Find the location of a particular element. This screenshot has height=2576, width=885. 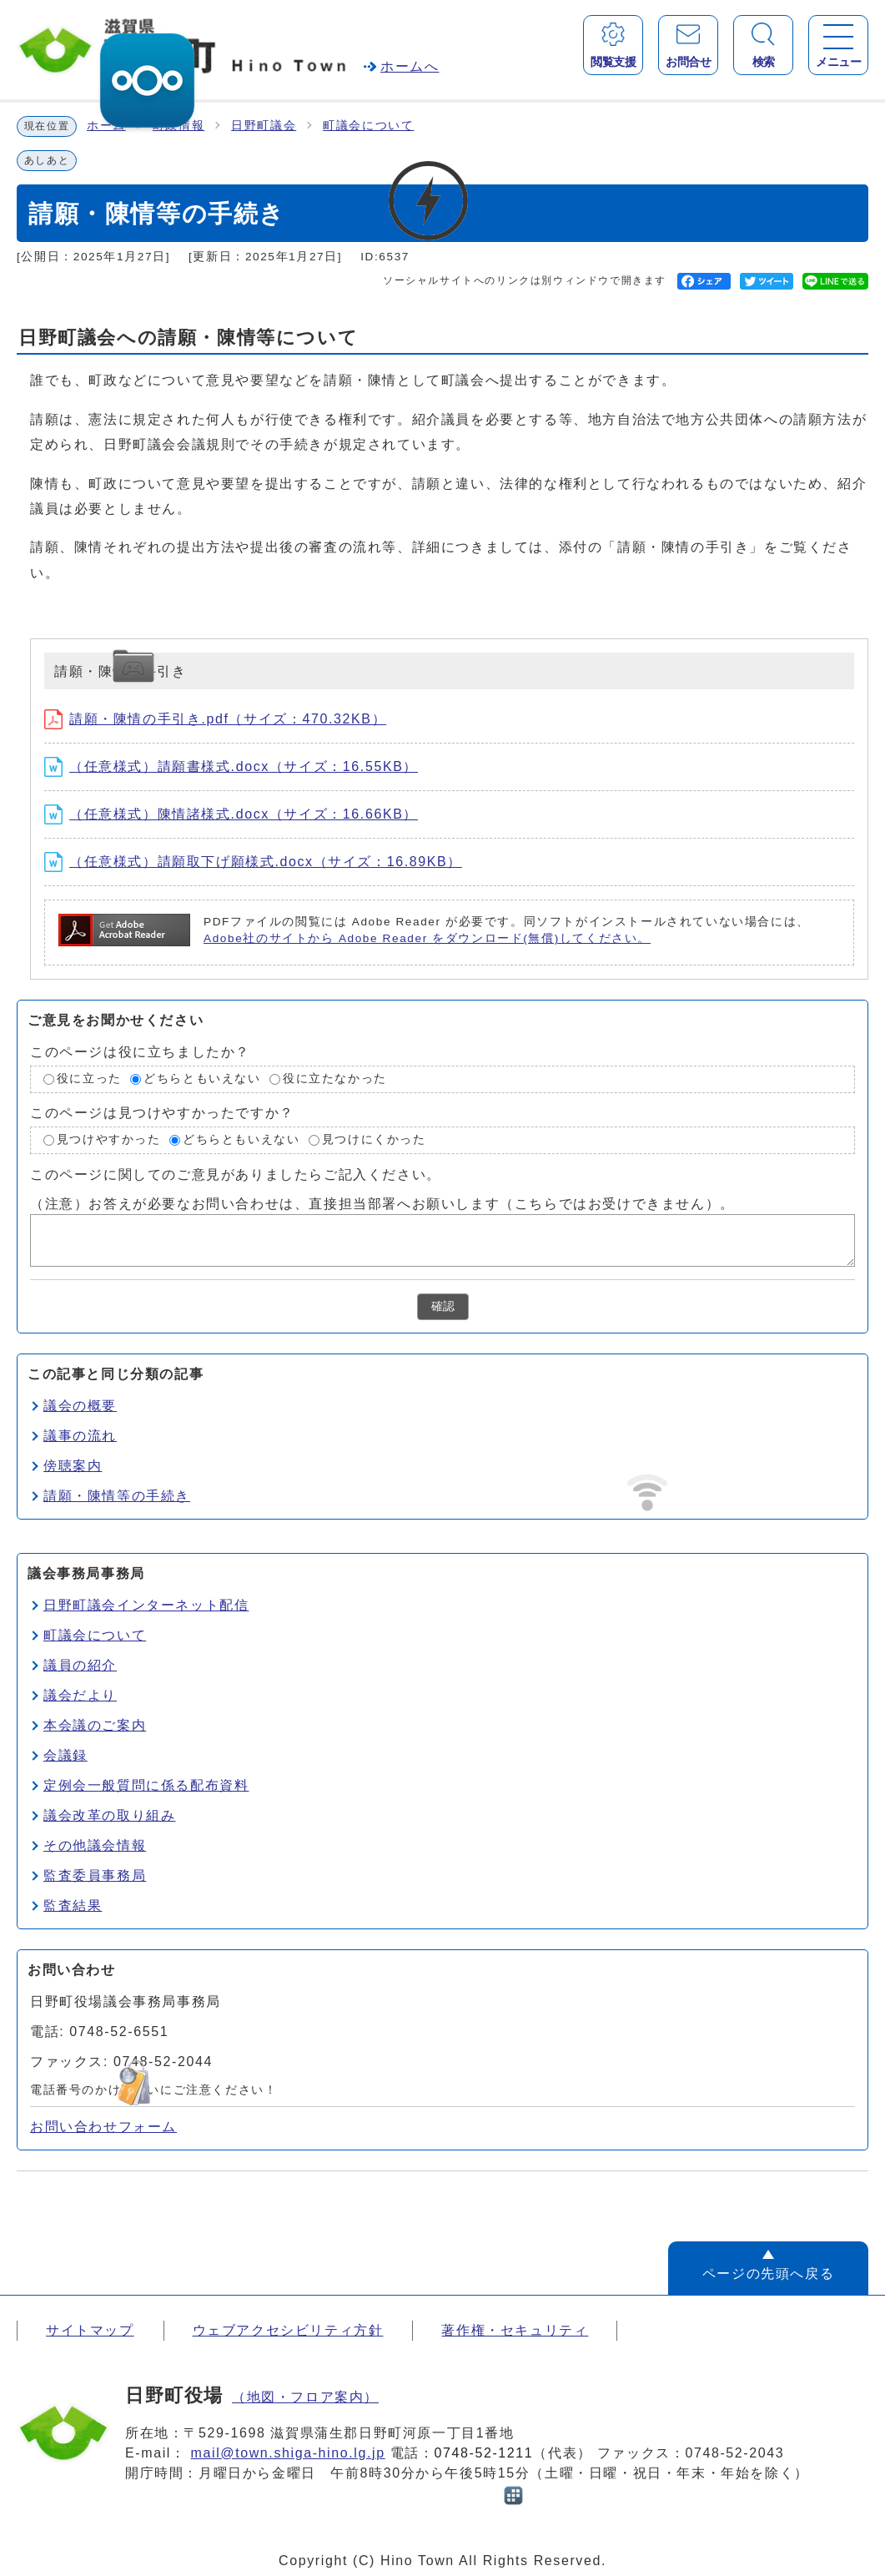

open stata statistical software is located at coordinates (513, 2495).